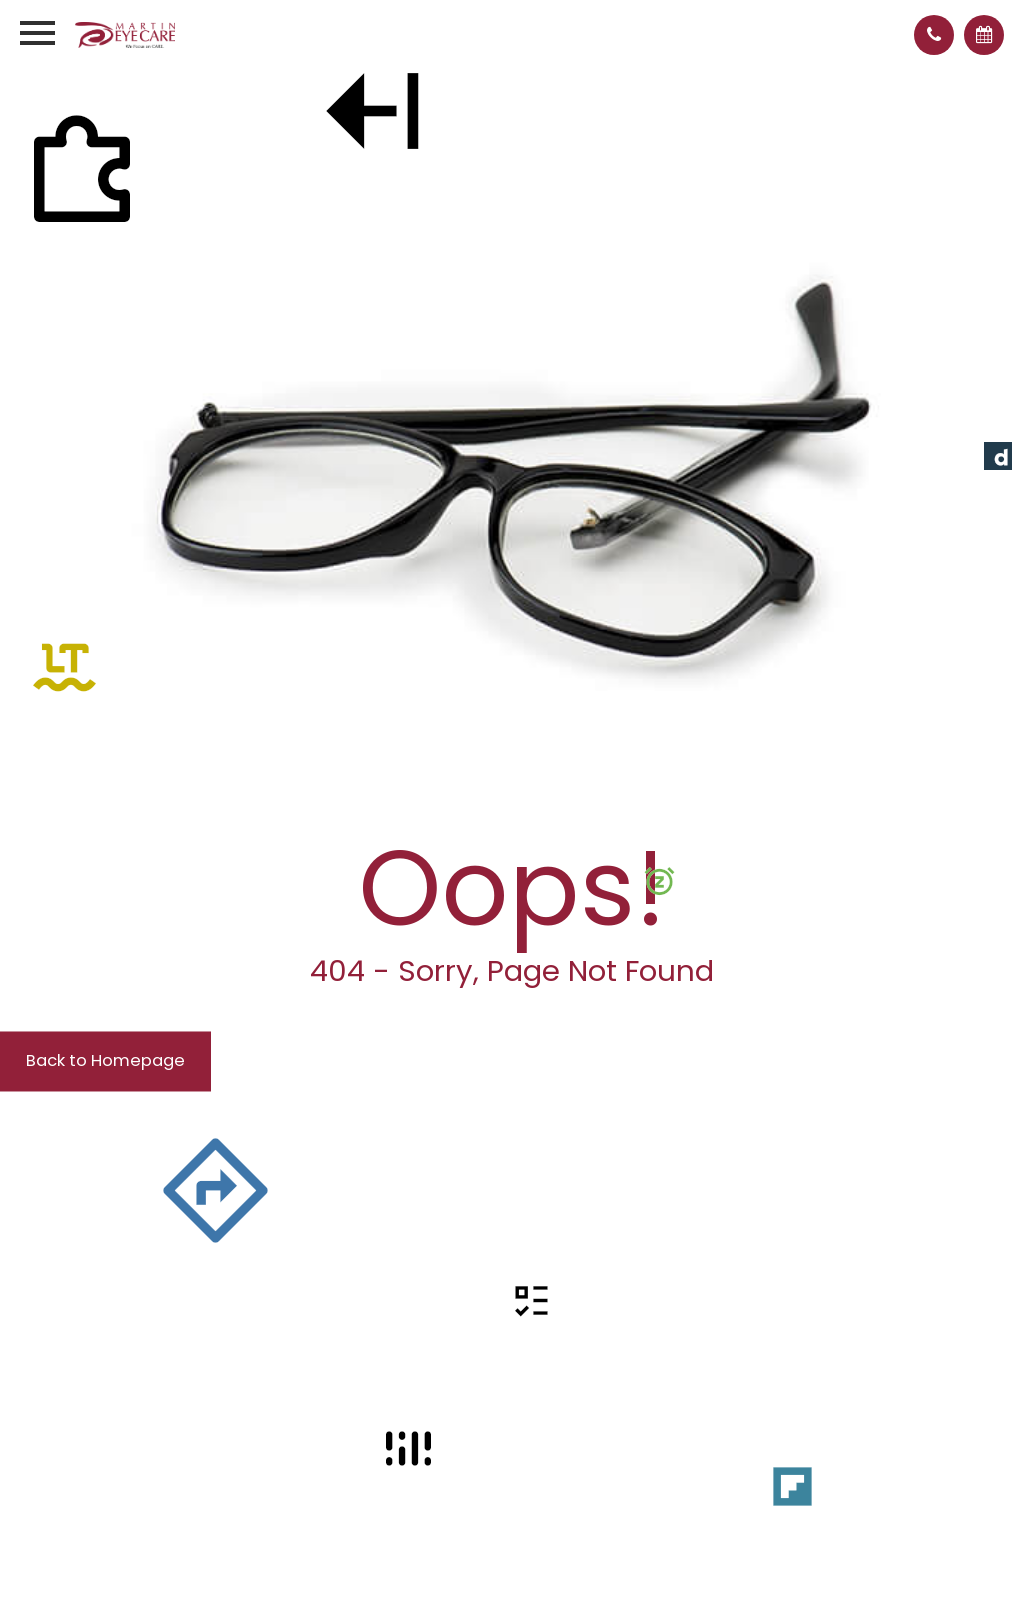 The image size is (1024, 1605). I want to click on open LanguageTool grammar and spell checker, so click(64, 667).